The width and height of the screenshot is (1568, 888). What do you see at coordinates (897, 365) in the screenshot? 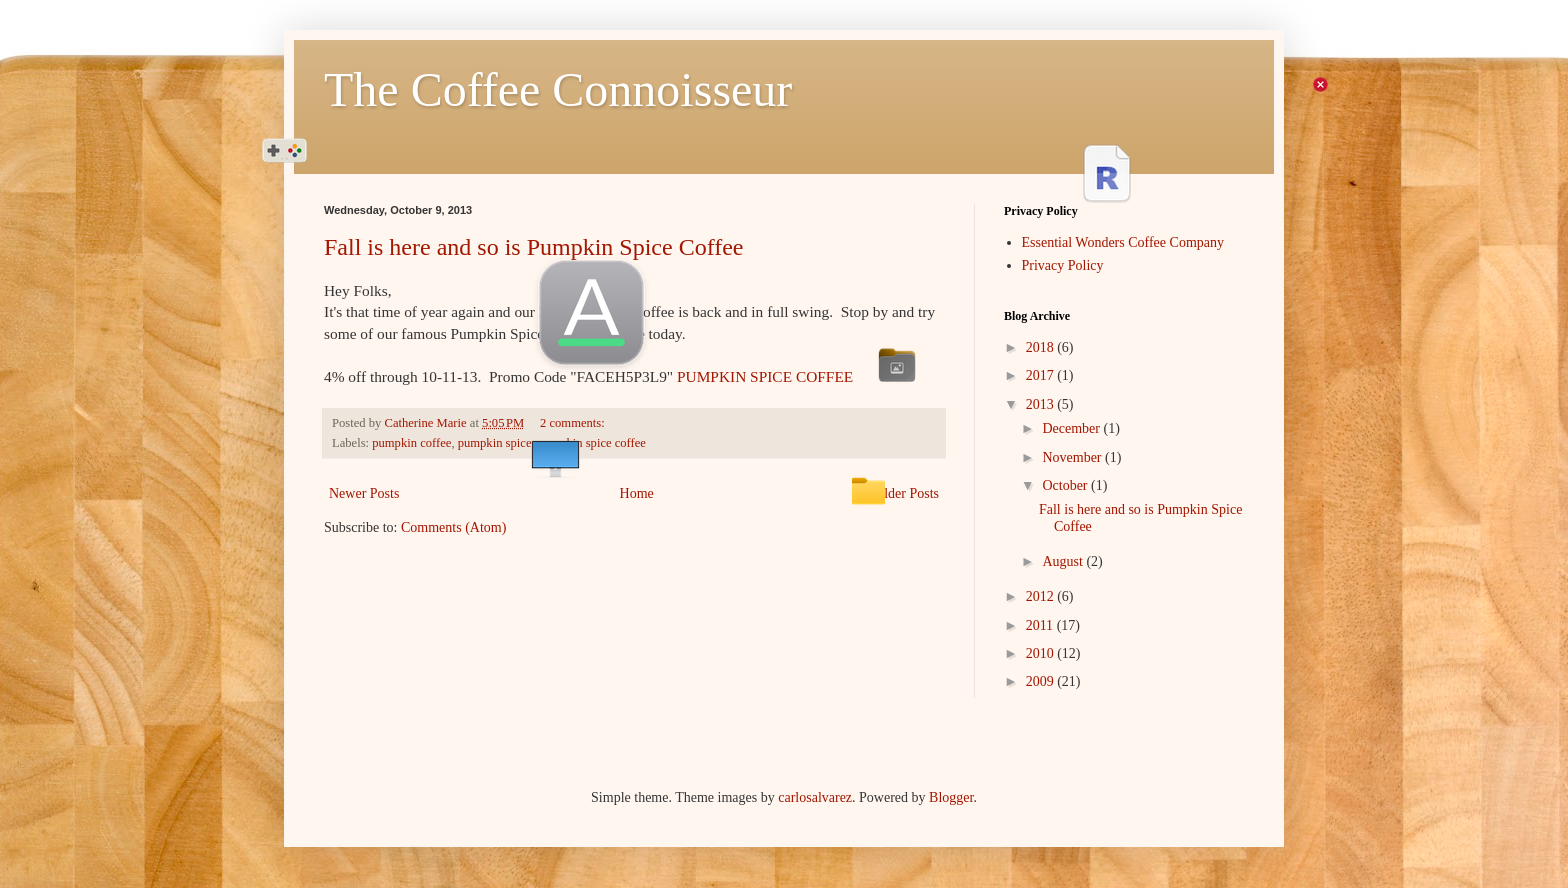
I see `open your pictures folder` at bounding box center [897, 365].